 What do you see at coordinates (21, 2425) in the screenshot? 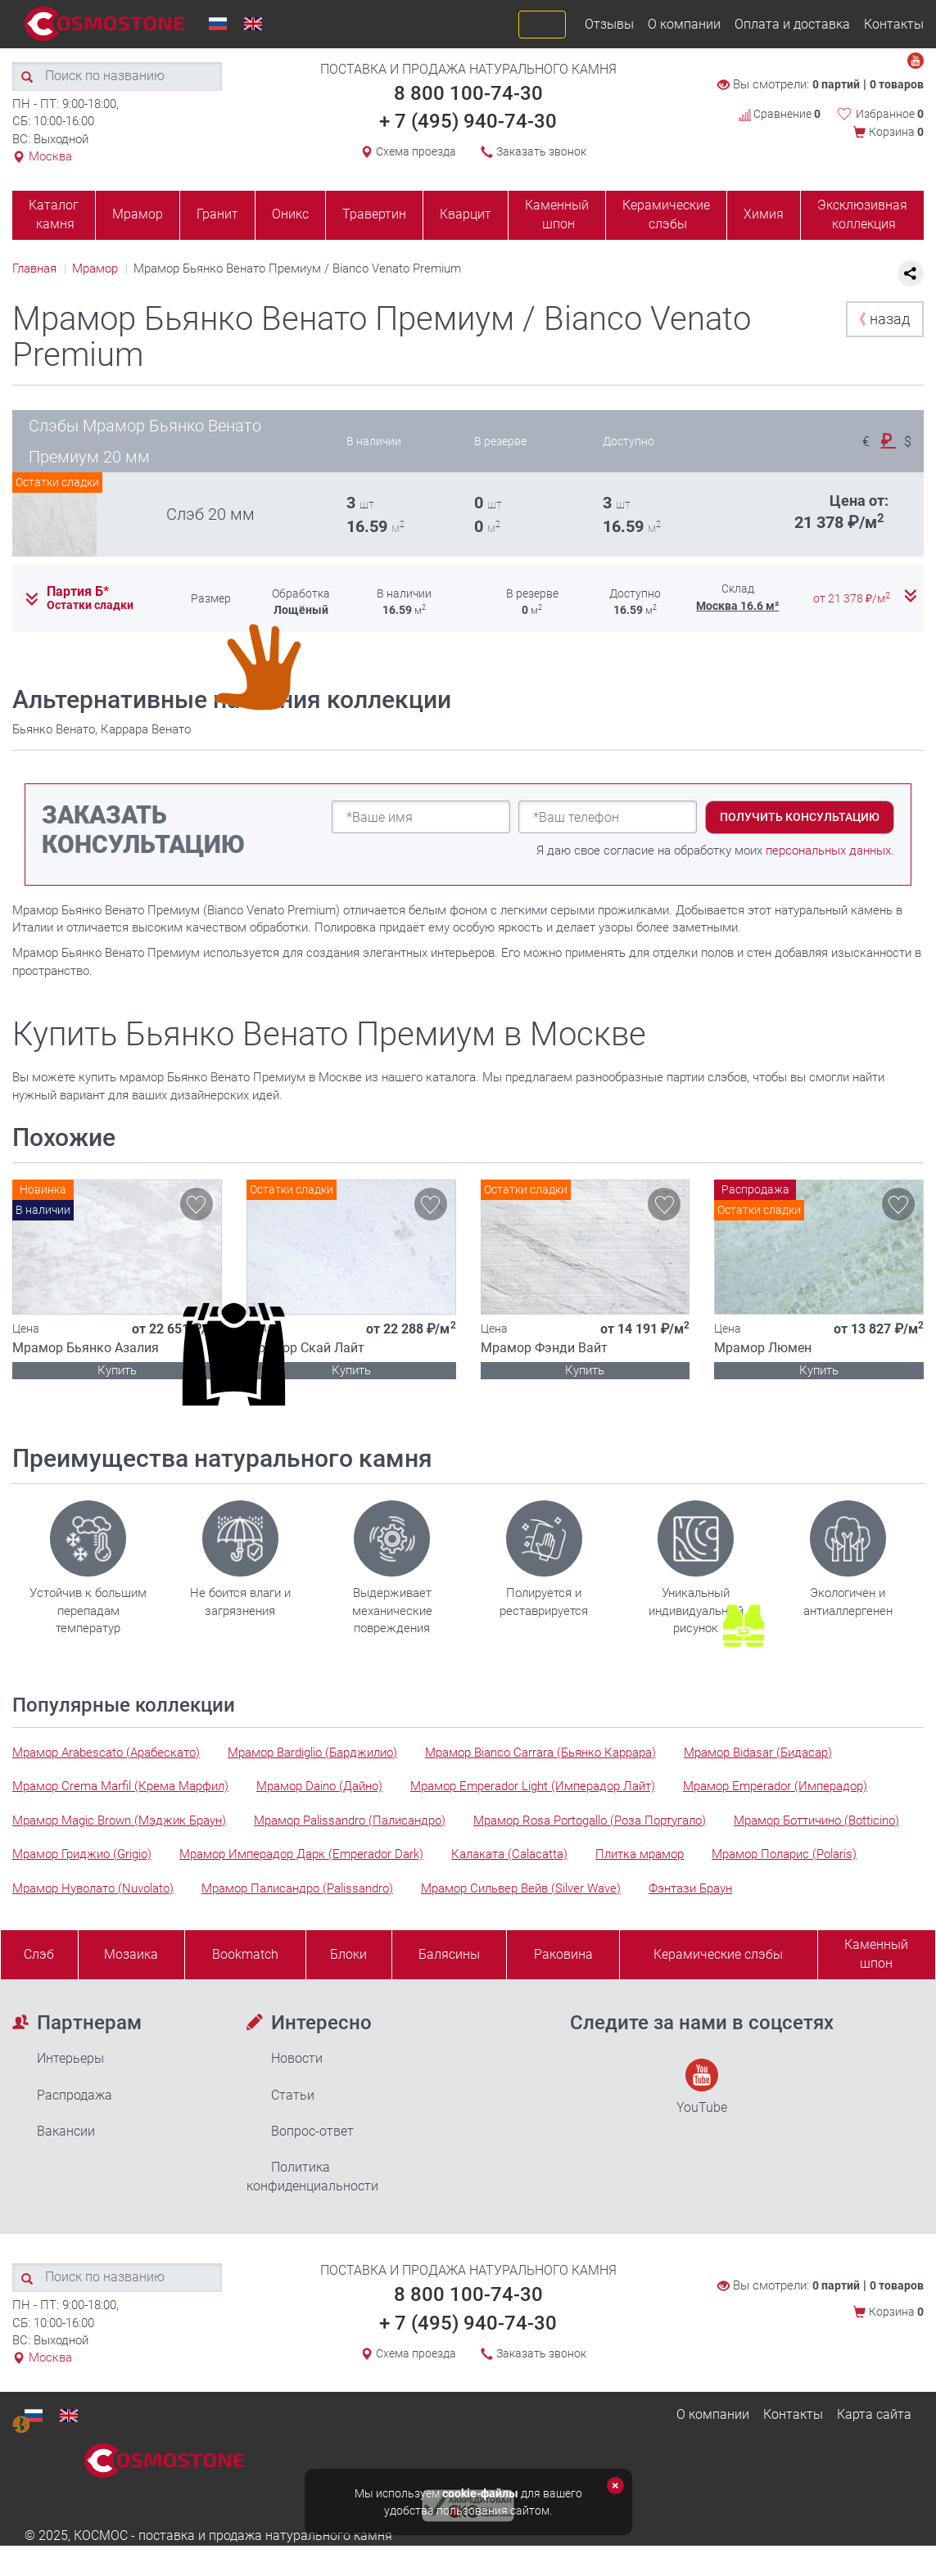
I see `witch character or Halloween-themed game element` at bounding box center [21, 2425].